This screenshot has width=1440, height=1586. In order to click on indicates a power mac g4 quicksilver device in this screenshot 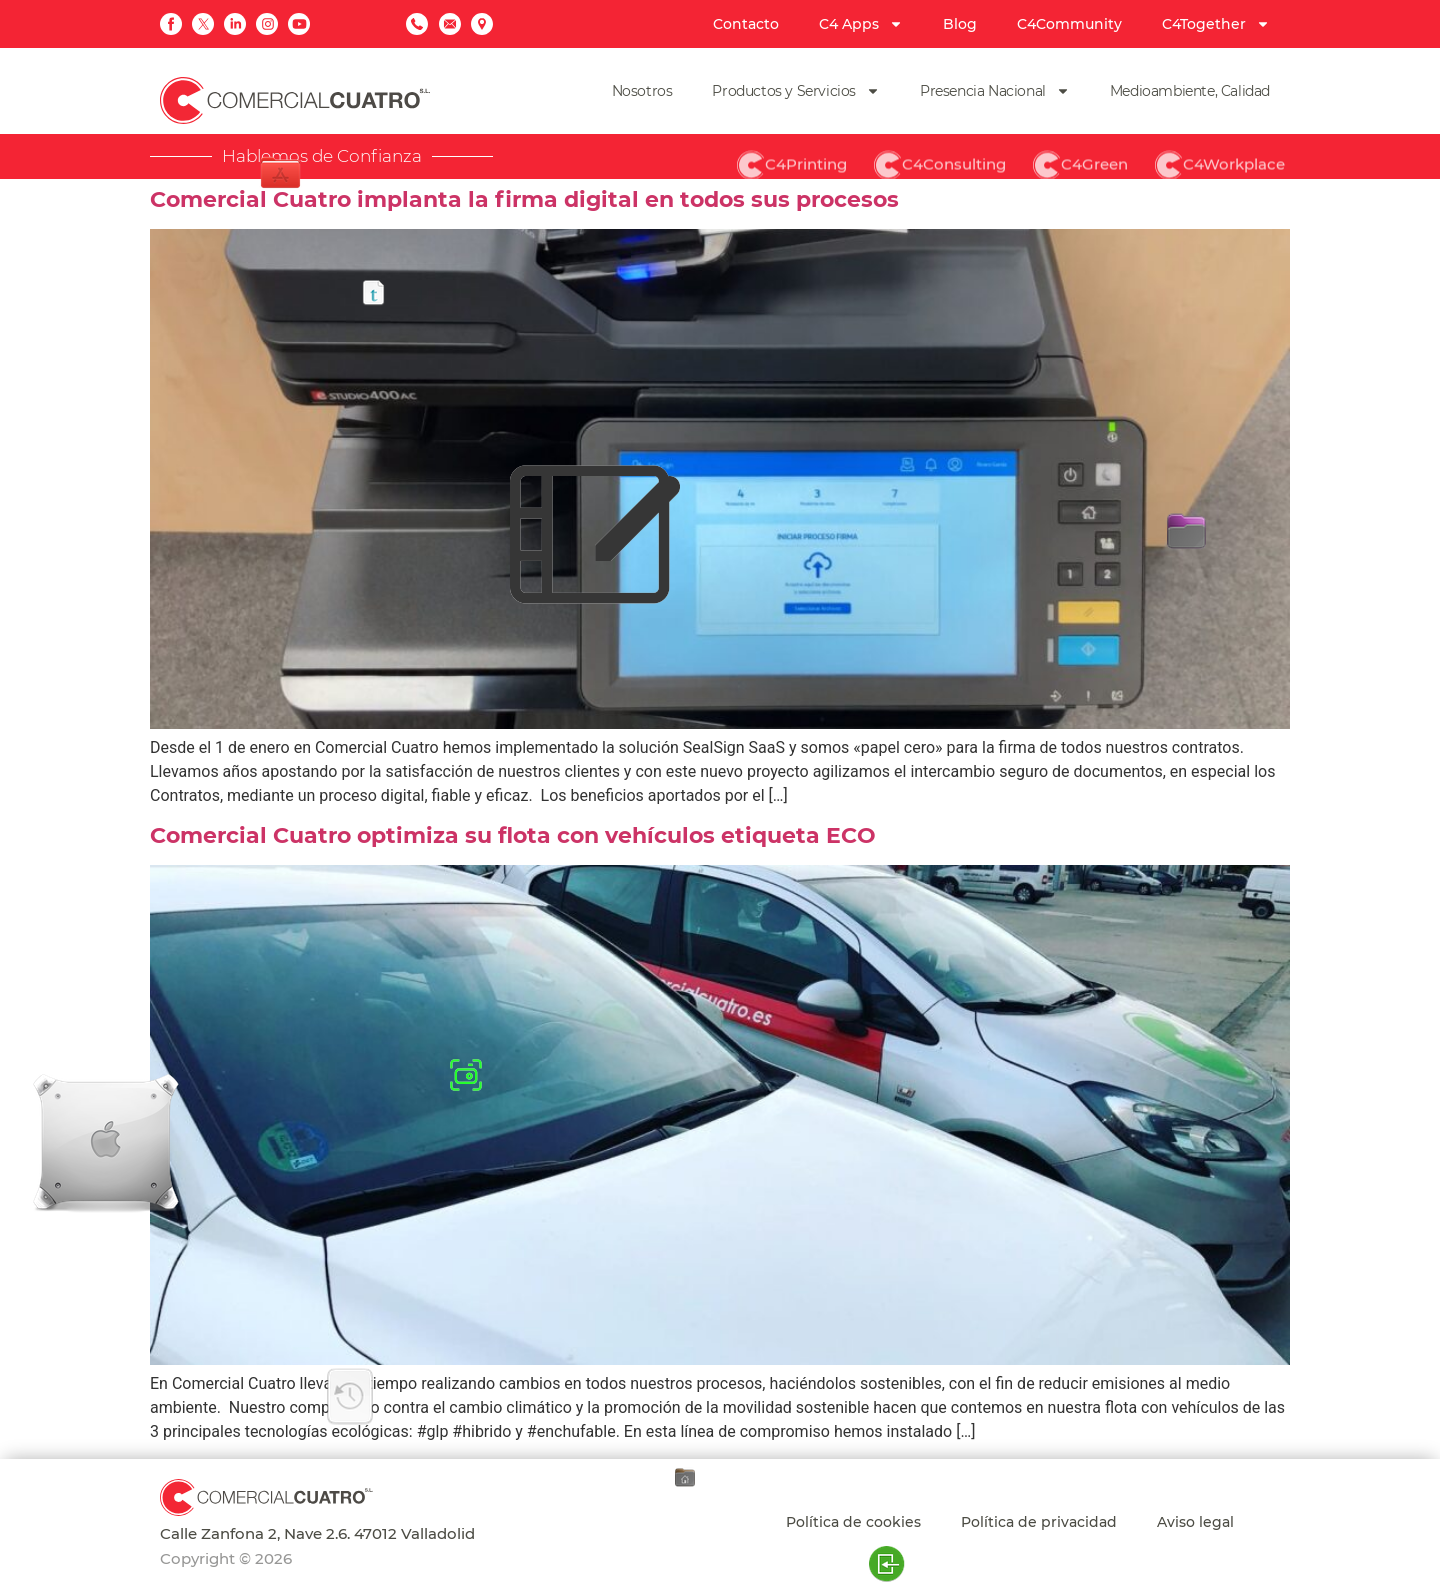, I will do `click(106, 1140)`.